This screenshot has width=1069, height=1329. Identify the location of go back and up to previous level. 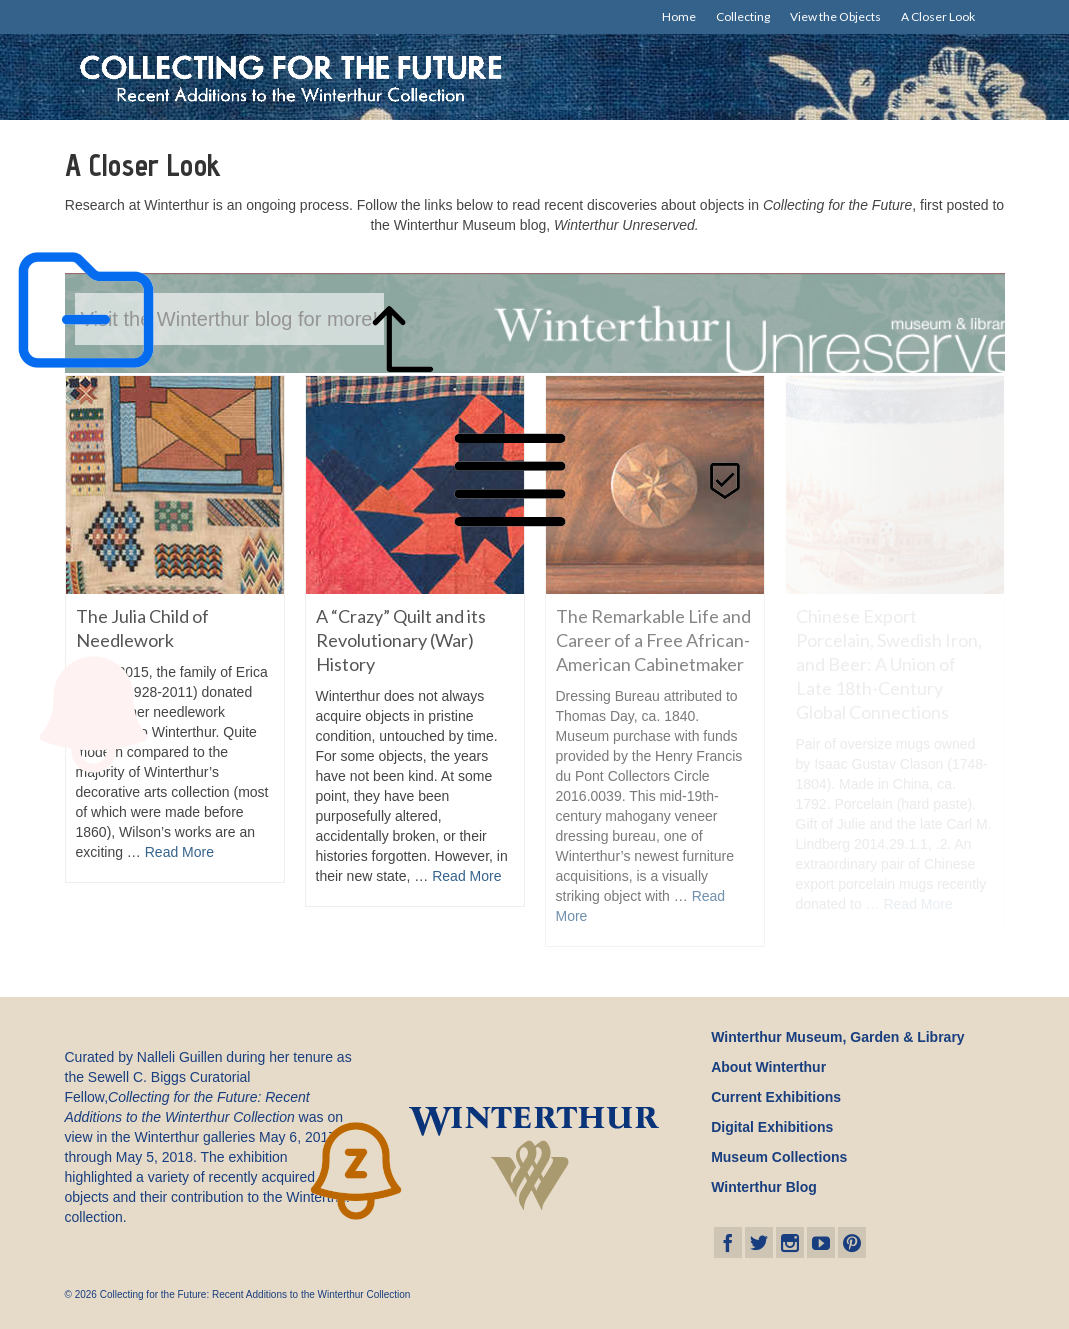
(403, 339).